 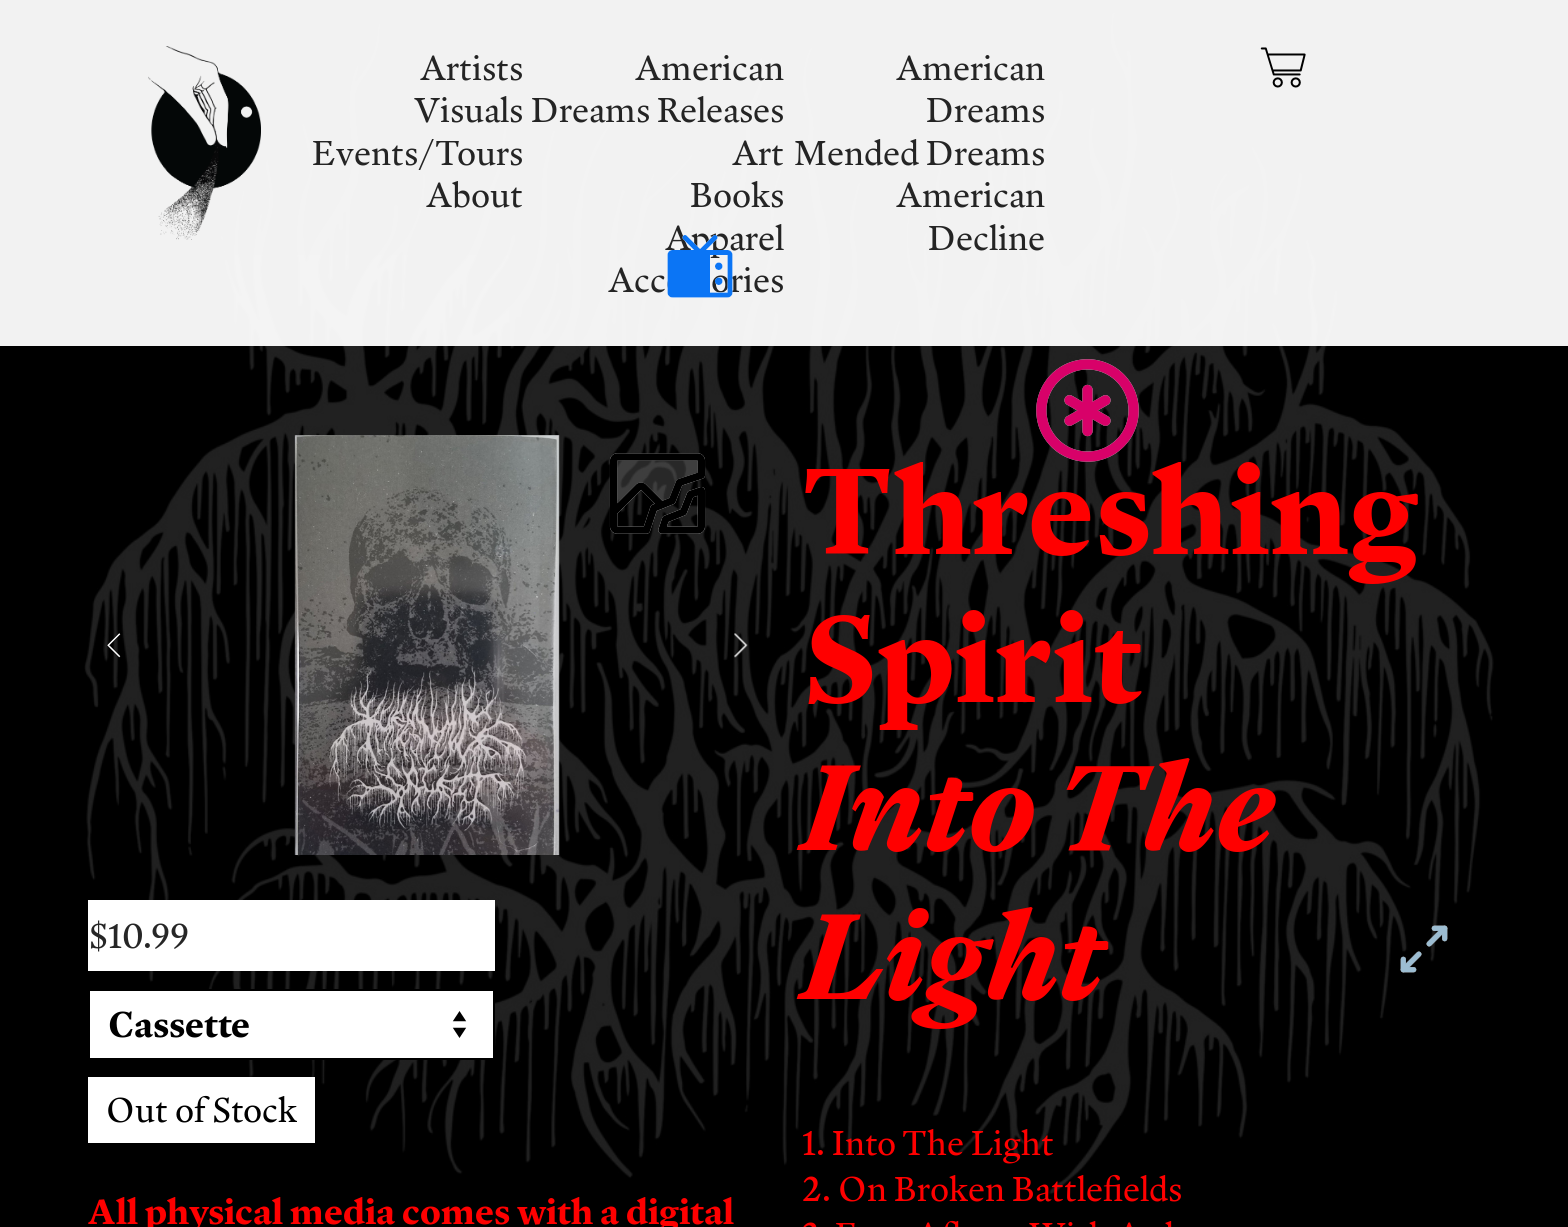 What do you see at coordinates (700, 270) in the screenshot?
I see `access TV or video streaming content` at bounding box center [700, 270].